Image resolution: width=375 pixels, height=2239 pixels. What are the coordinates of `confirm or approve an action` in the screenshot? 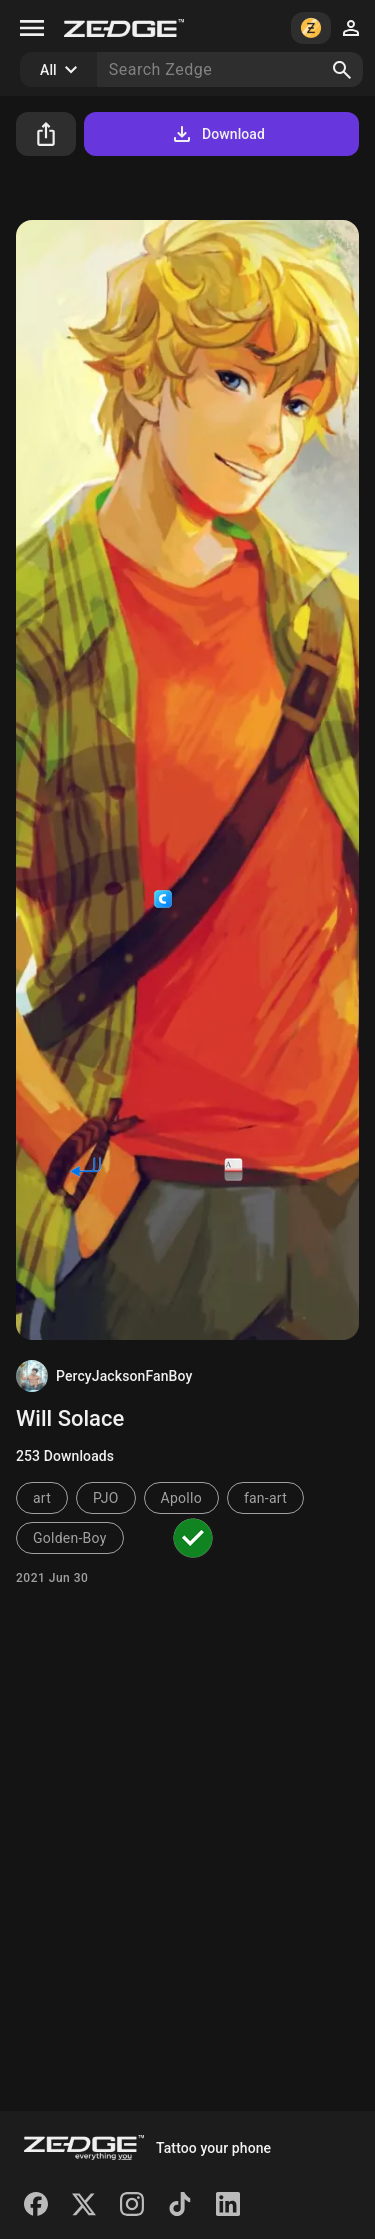 It's located at (193, 1538).